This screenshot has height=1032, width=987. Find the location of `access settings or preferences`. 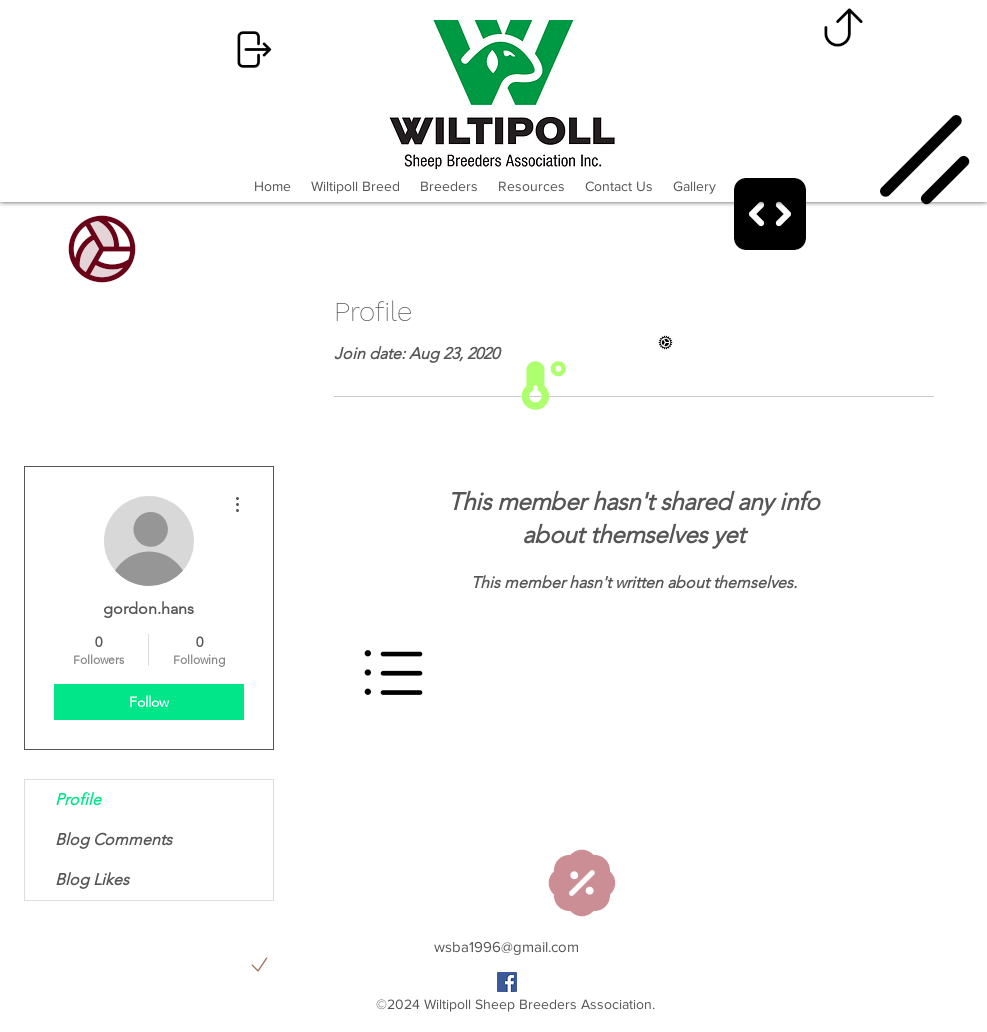

access settings or preferences is located at coordinates (665, 342).